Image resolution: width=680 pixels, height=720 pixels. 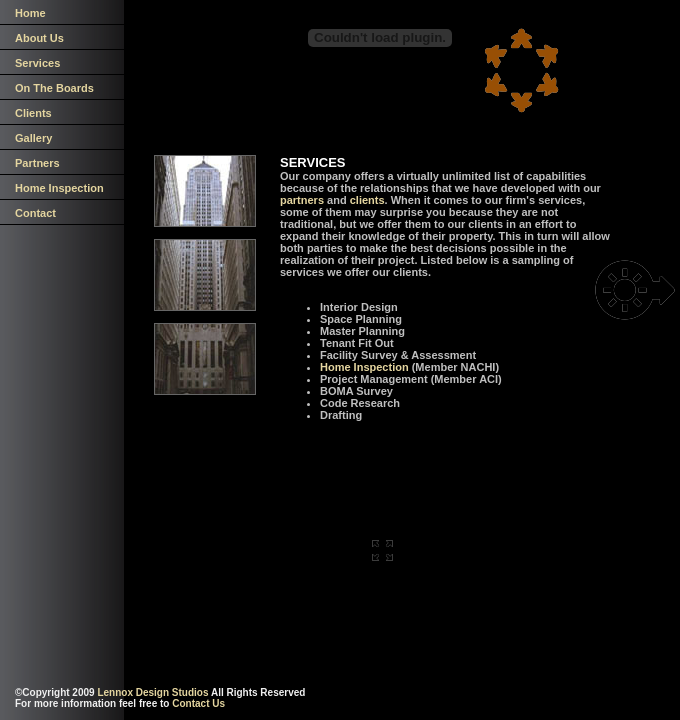 What do you see at coordinates (382, 550) in the screenshot?
I see `expand content to fullscreen` at bounding box center [382, 550].